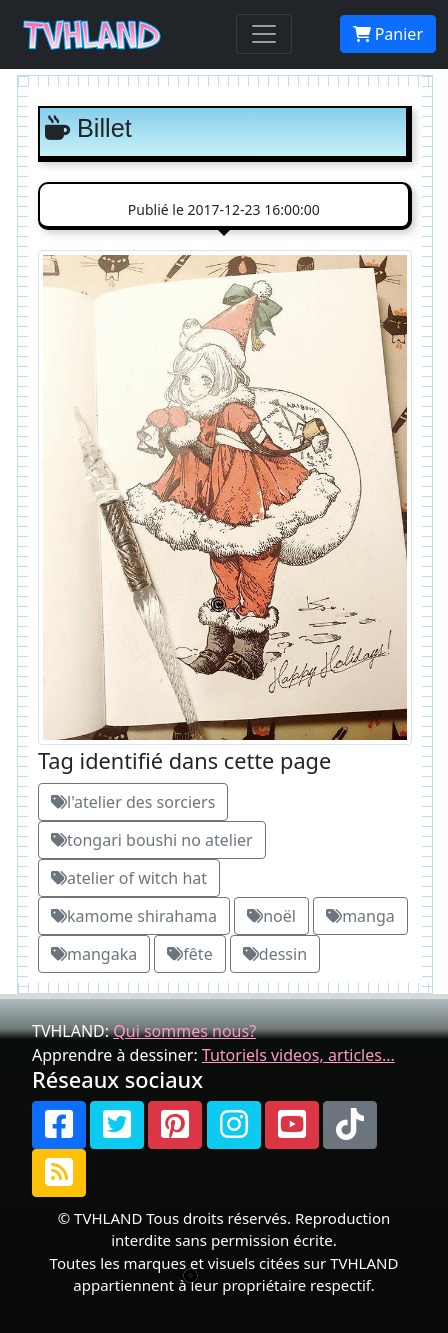 The image size is (448, 1333). I want to click on indicates an unread notification or new item, so click(190, 1275).